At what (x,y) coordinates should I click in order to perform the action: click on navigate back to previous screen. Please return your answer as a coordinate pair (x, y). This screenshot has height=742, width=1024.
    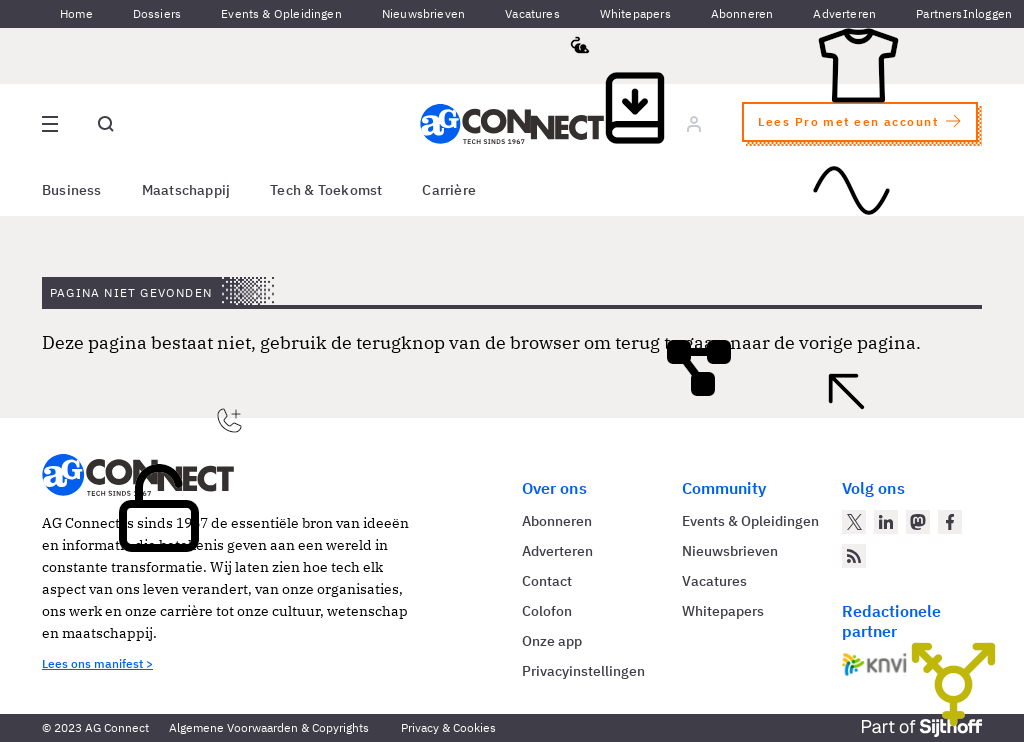
    Looking at the image, I should click on (846, 391).